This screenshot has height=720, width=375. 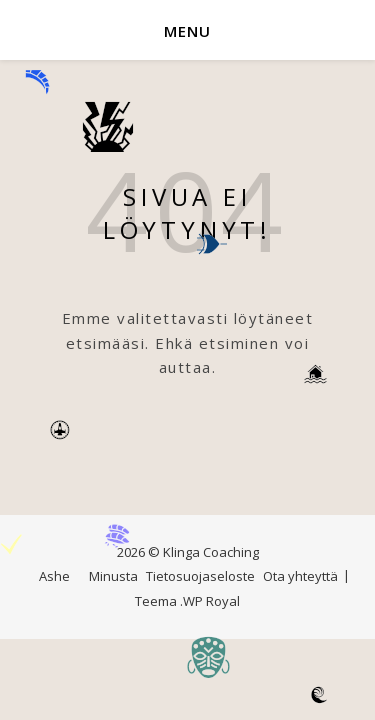 What do you see at coordinates (117, 536) in the screenshot?
I see `browse sushi or Japanese food options` at bounding box center [117, 536].